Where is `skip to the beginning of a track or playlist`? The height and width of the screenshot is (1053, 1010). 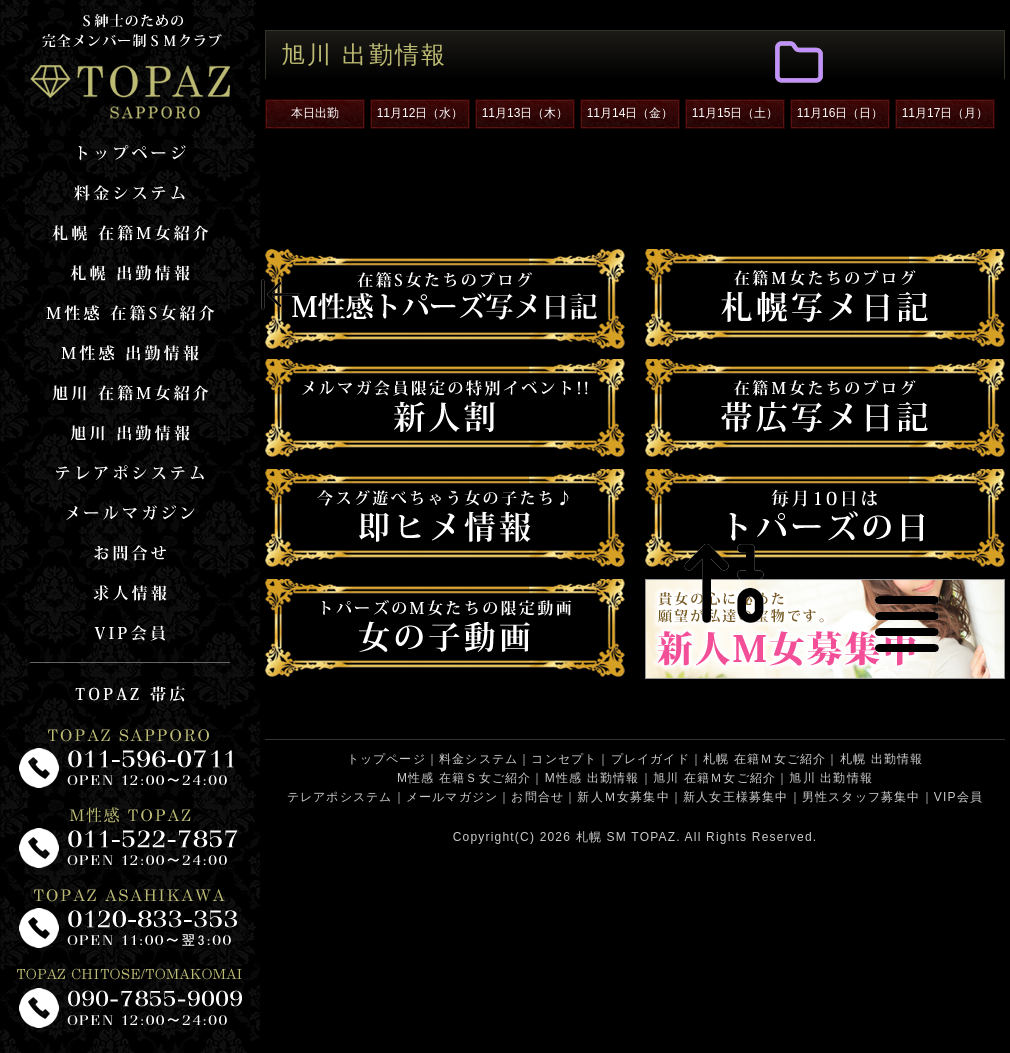
skip to the beginning of a track or playlist is located at coordinates (279, 294).